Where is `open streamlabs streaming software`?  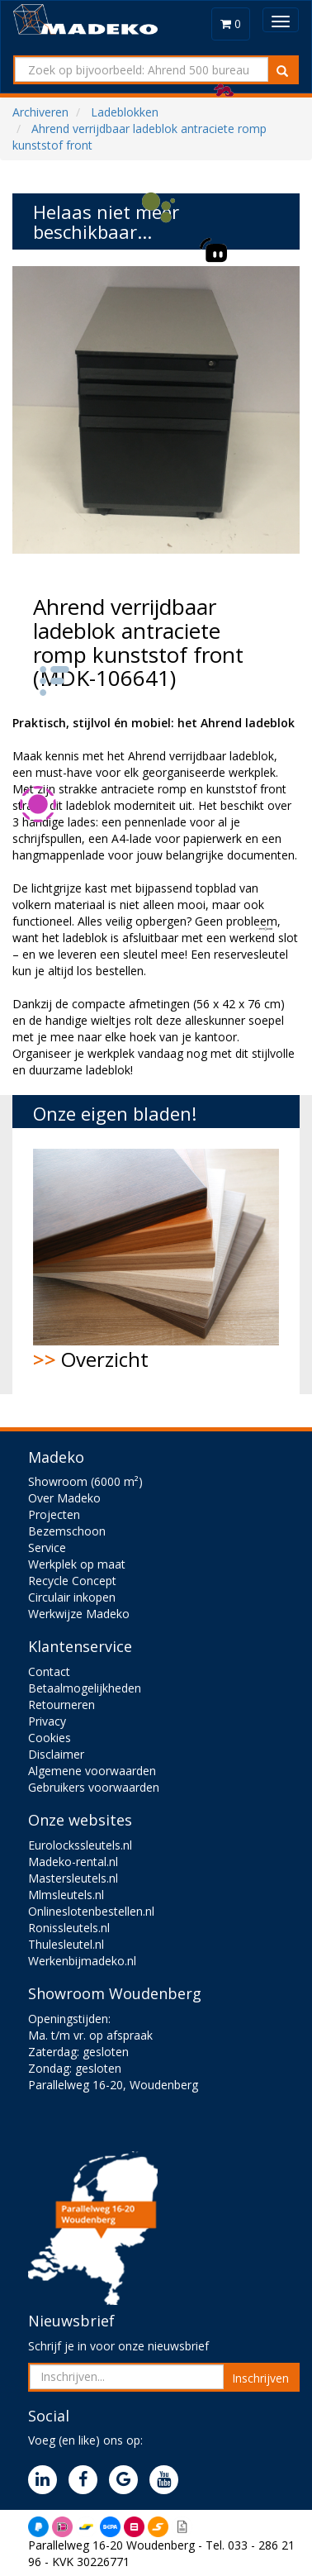 open streamlabs streaming software is located at coordinates (213, 250).